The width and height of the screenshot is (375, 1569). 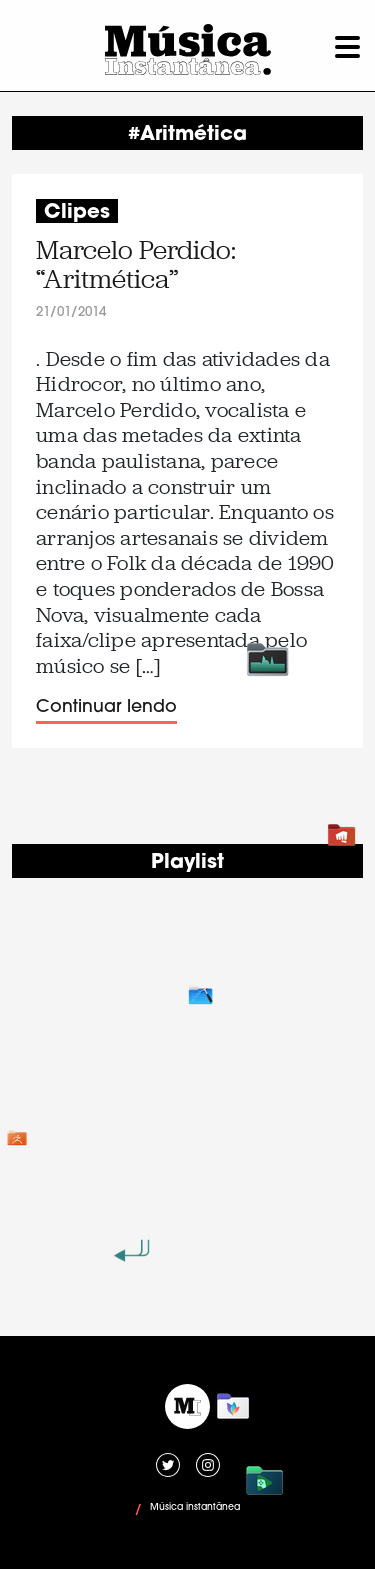 What do you see at coordinates (264, 1481) in the screenshot?
I see `folder containing Google Play Games PC app files` at bounding box center [264, 1481].